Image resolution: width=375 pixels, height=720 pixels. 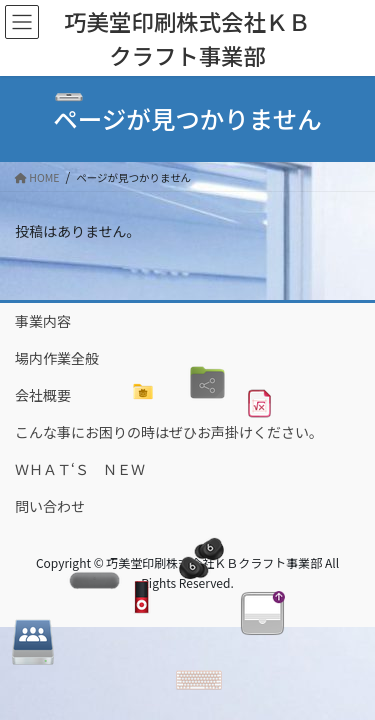 What do you see at coordinates (262, 613) in the screenshot?
I see `view outgoing mail queue` at bounding box center [262, 613].